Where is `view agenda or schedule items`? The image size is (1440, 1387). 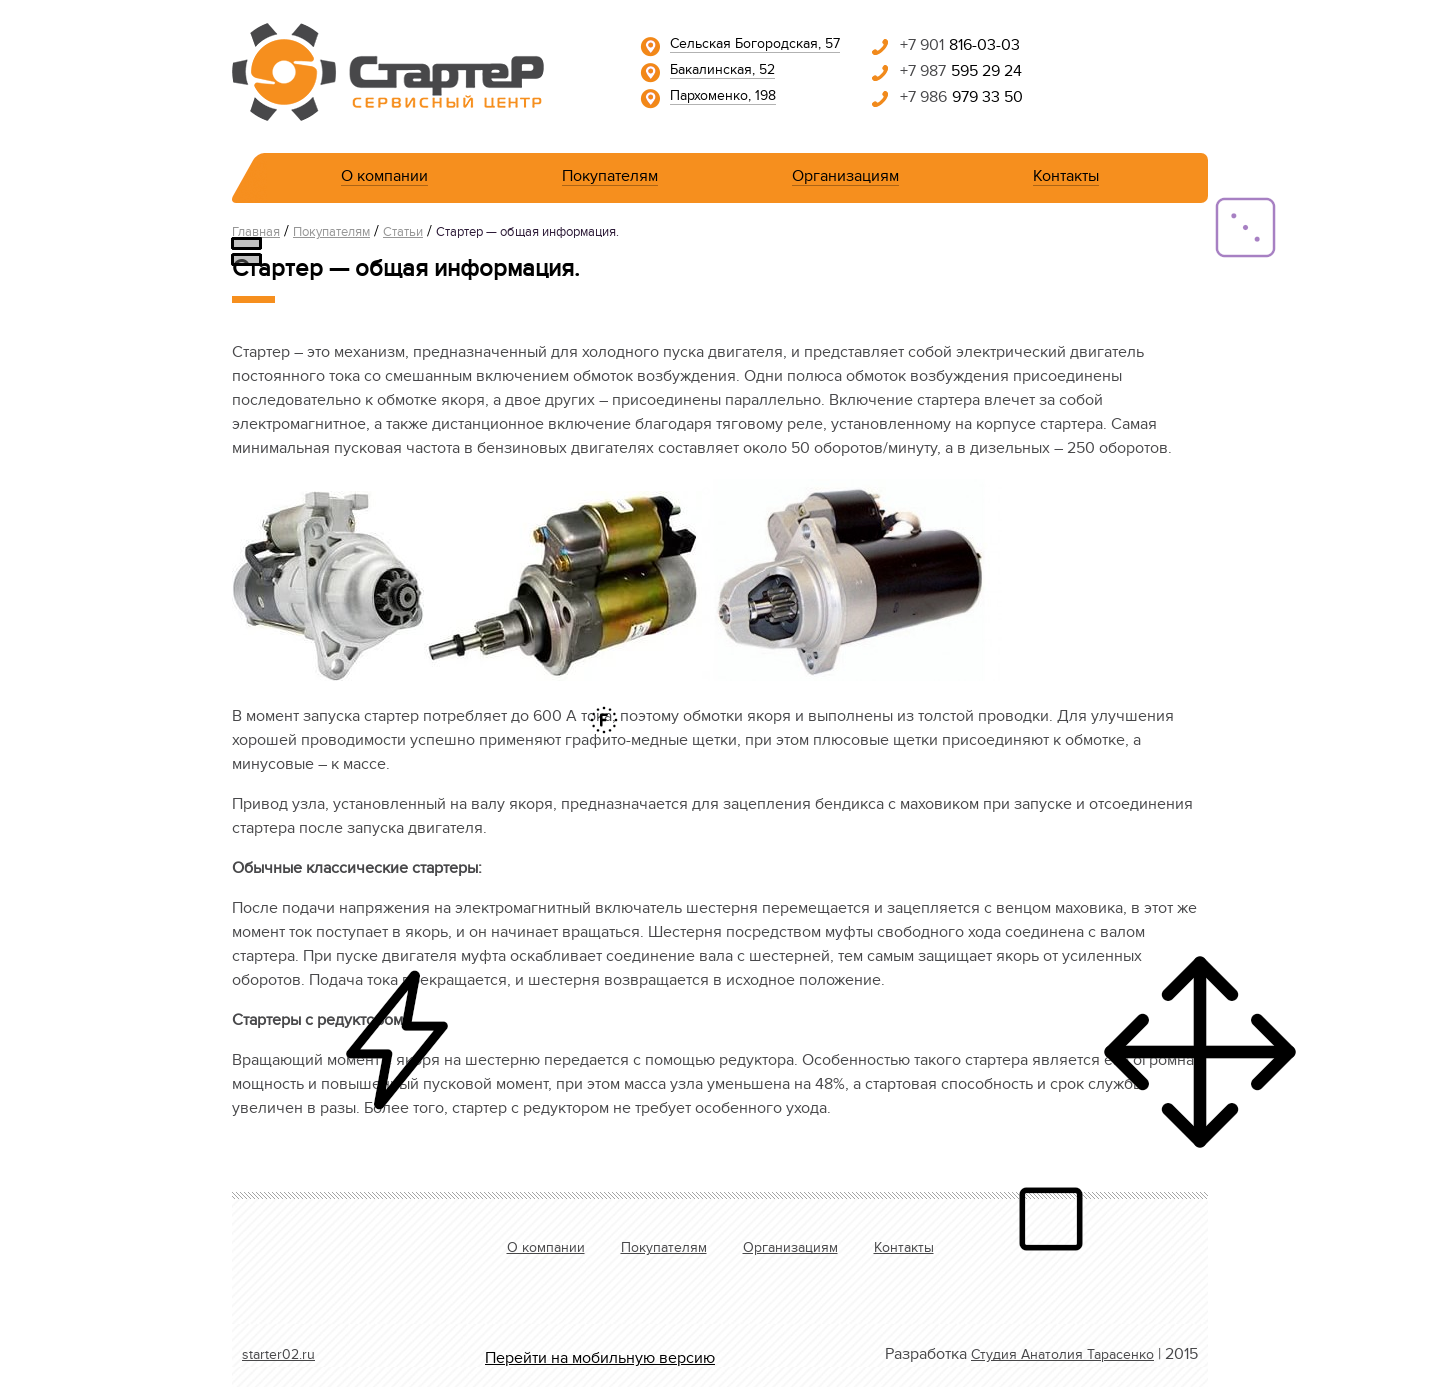 view agenda or schedule items is located at coordinates (247, 251).